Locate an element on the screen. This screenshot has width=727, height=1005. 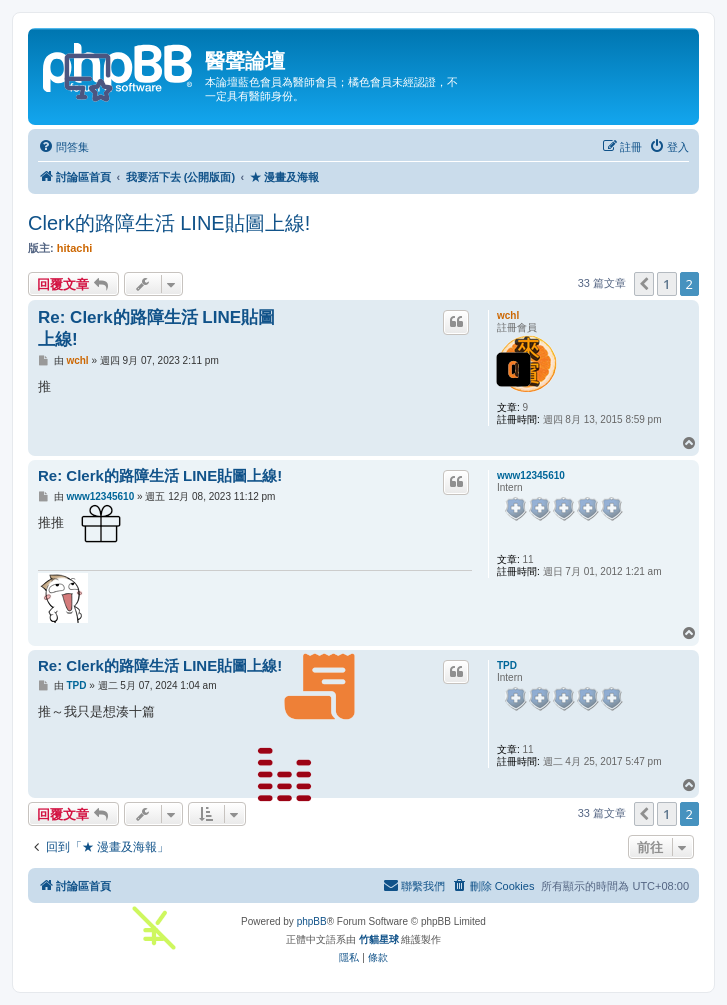
view purchase receipt or transaction history is located at coordinates (319, 686).